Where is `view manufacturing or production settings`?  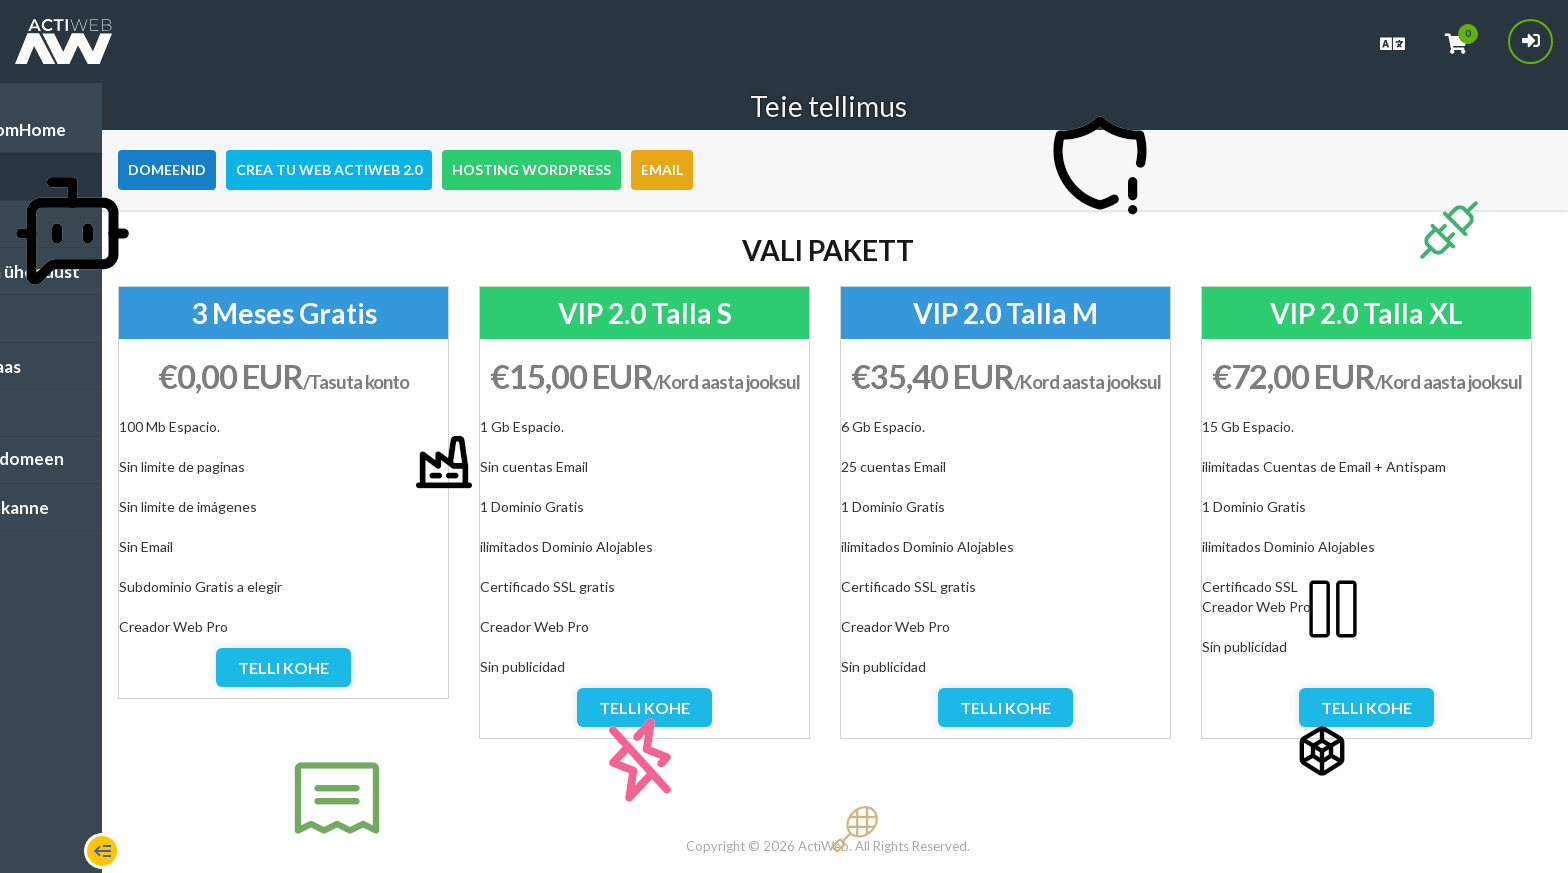
view manufacturing or production settings is located at coordinates (444, 464).